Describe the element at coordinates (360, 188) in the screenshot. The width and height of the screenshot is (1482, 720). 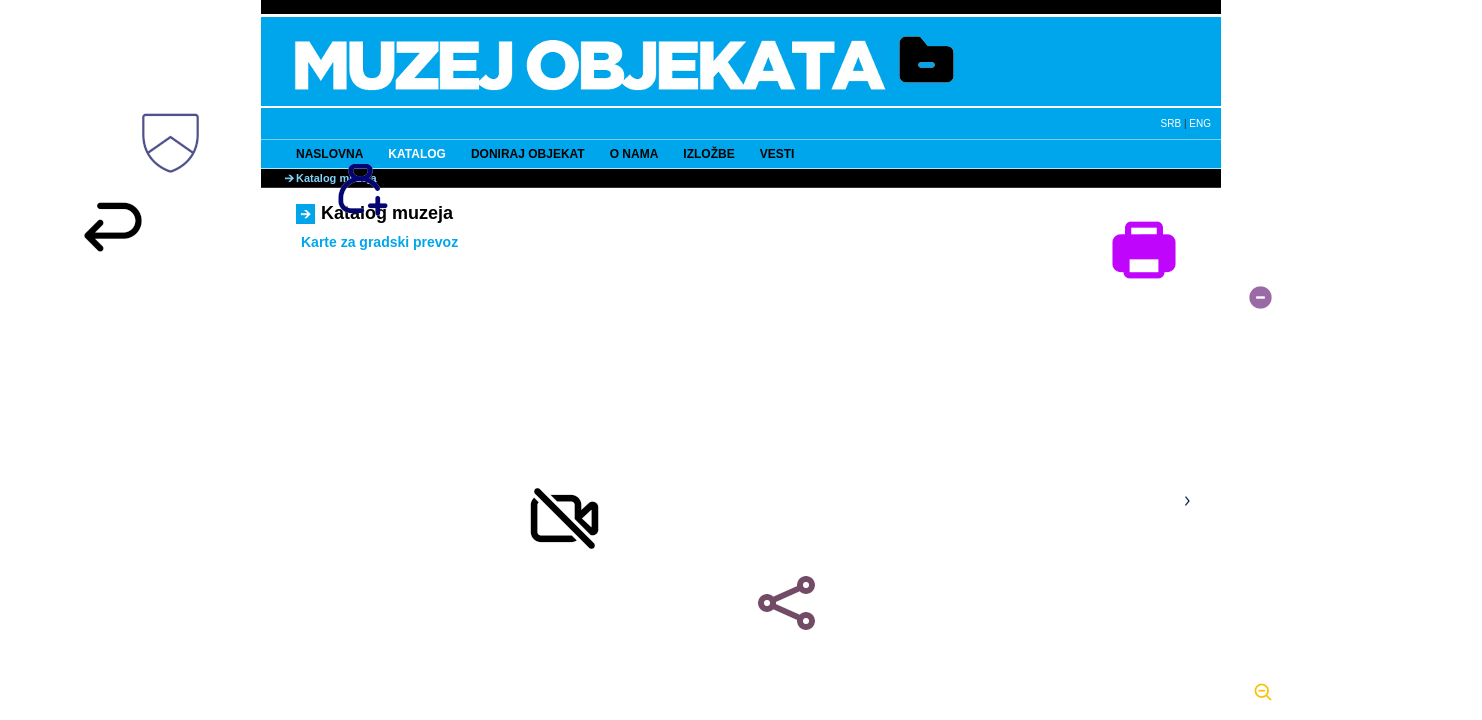
I see `add funds to your balance` at that location.